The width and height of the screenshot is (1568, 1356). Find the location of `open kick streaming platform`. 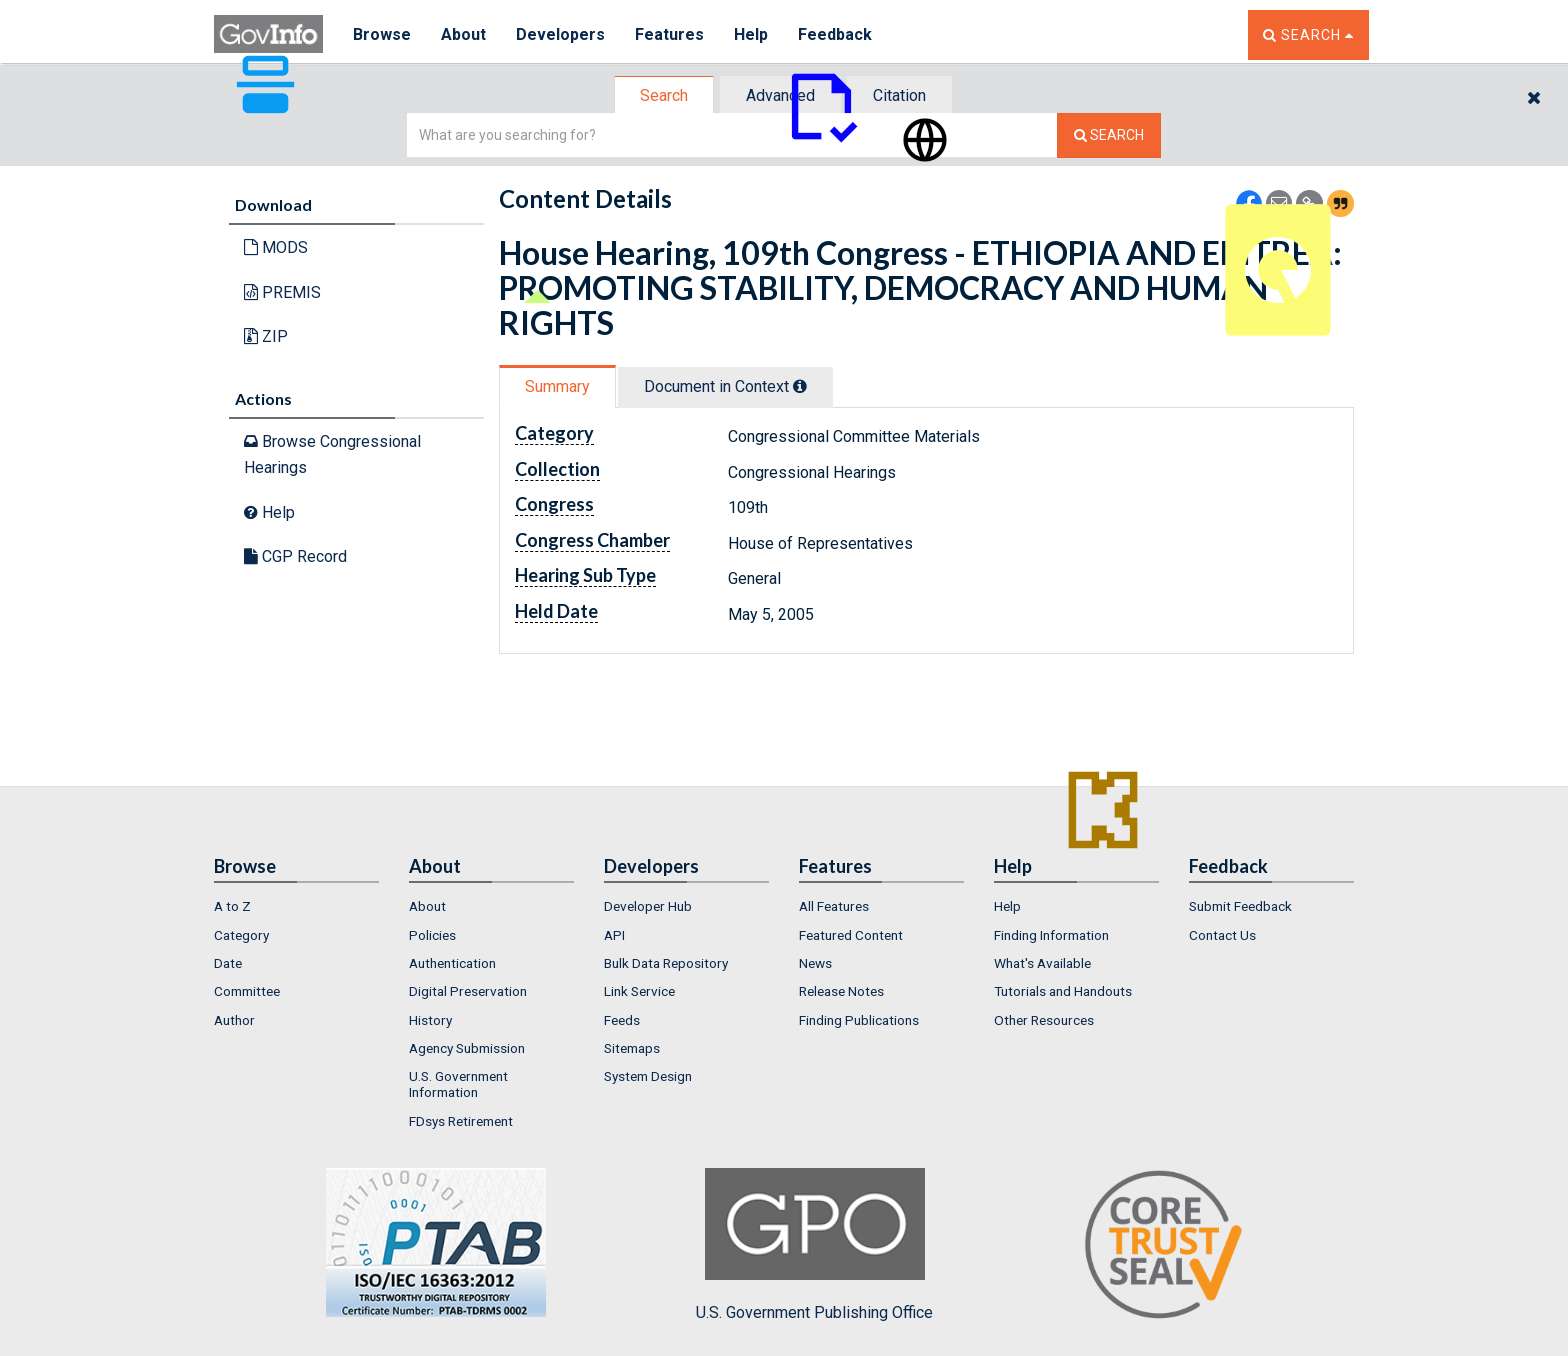

open kick streaming platform is located at coordinates (1103, 810).